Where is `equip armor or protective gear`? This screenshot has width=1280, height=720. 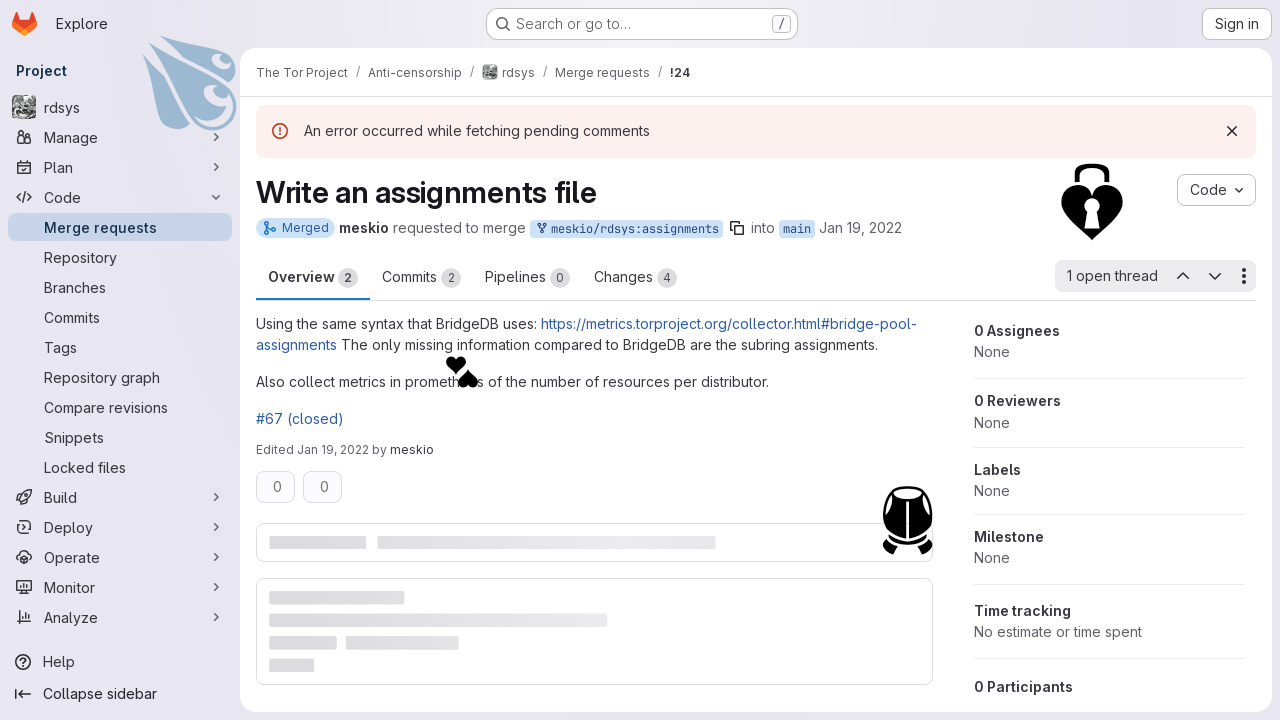 equip armor or protective gear is located at coordinates (907, 520).